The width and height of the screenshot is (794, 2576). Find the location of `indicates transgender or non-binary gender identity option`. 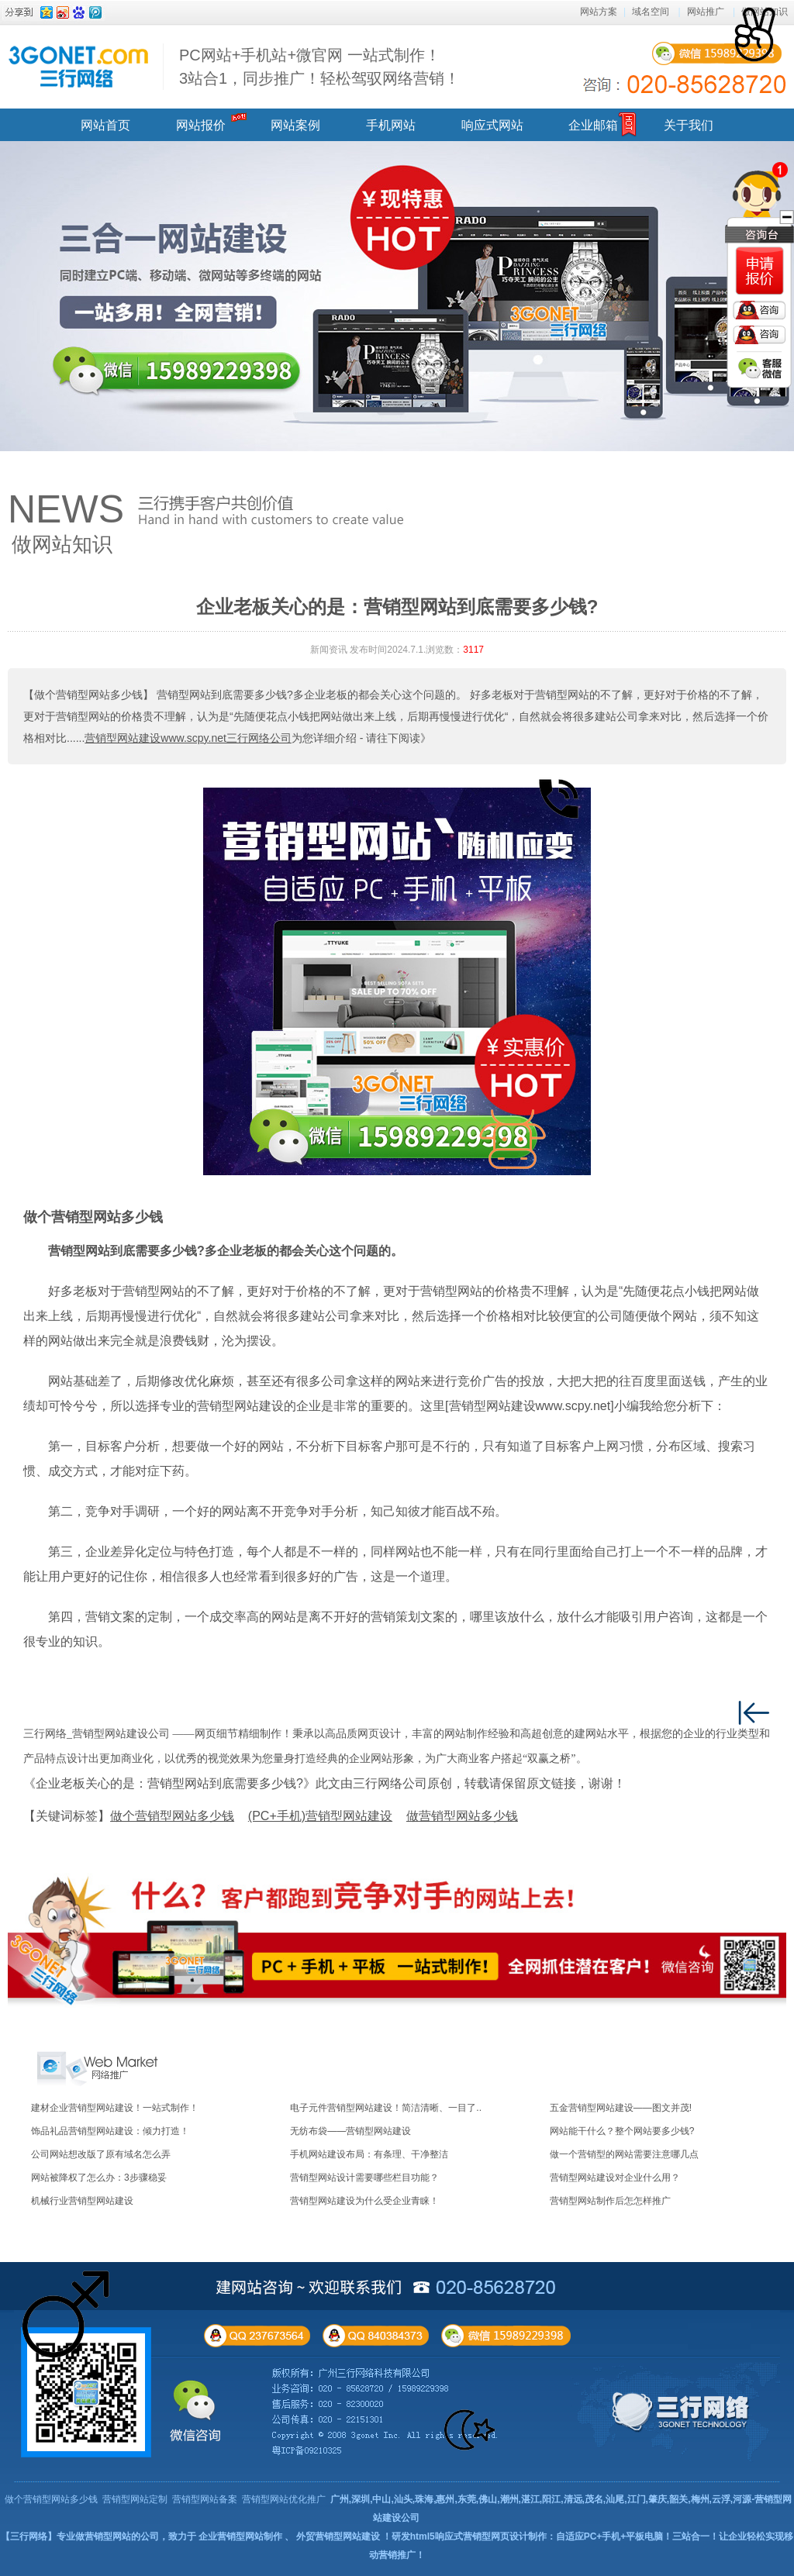

indicates transgender or non-binary gender identity option is located at coordinates (67, 2312).